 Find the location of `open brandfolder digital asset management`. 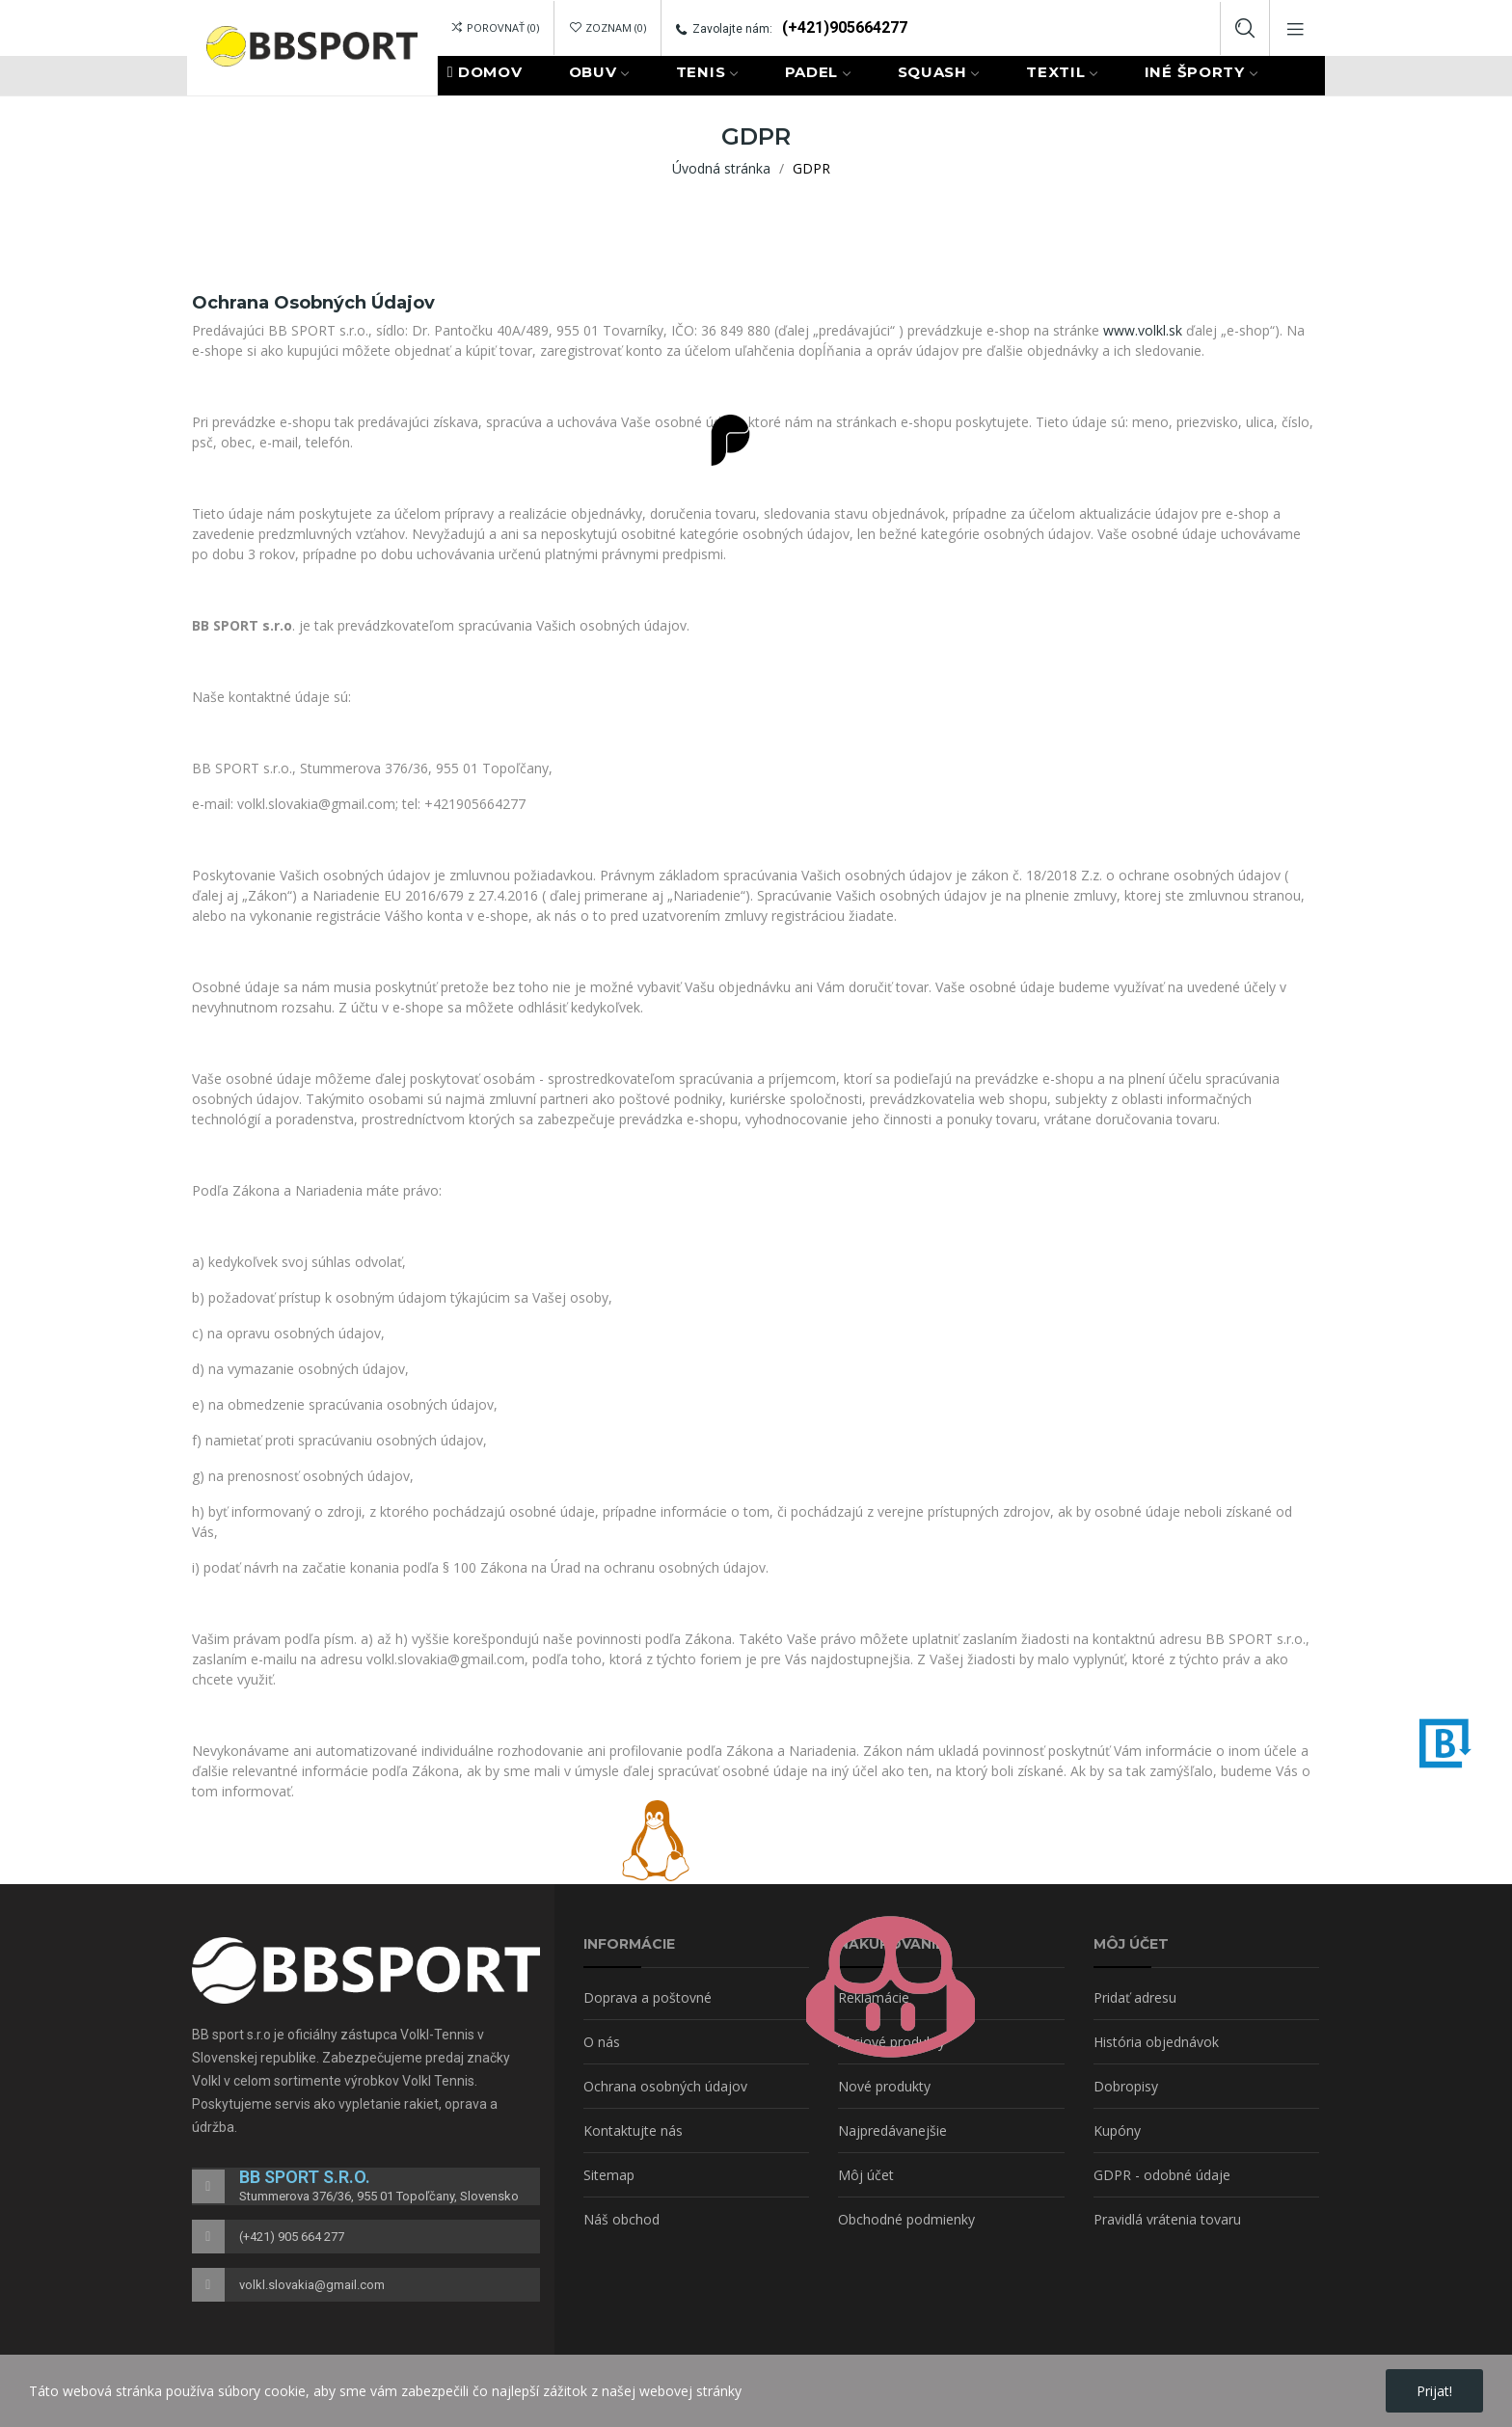

open brandfolder digital asset management is located at coordinates (1445, 1743).